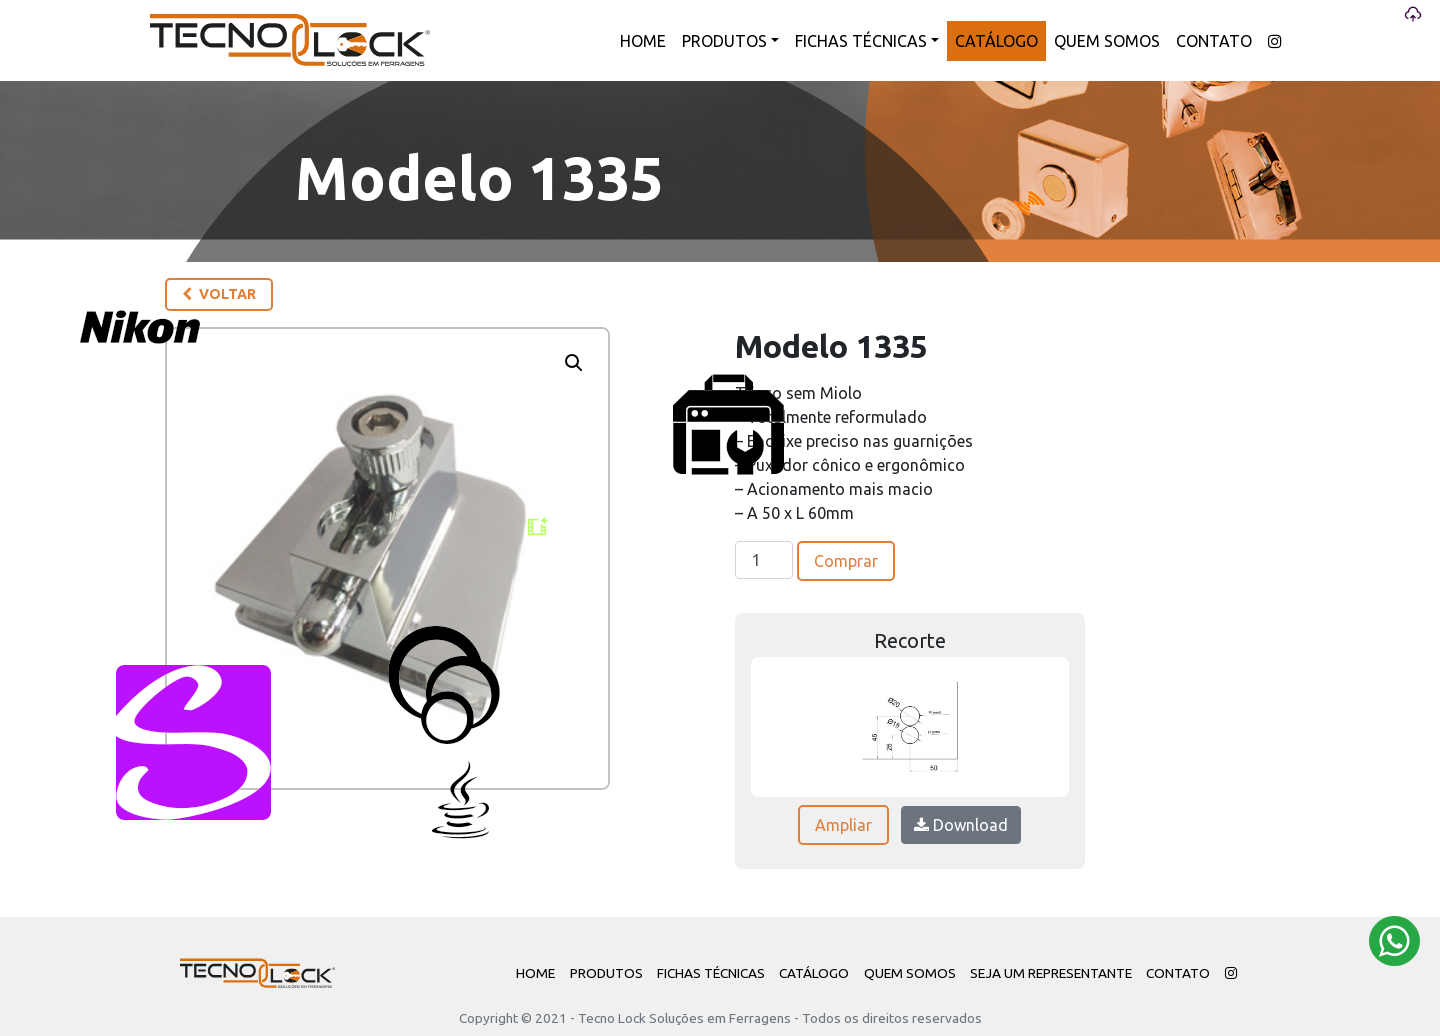  Describe the element at coordinates (1413, 14) in the screenshot. I see `upload file to cloud storage` at that location.